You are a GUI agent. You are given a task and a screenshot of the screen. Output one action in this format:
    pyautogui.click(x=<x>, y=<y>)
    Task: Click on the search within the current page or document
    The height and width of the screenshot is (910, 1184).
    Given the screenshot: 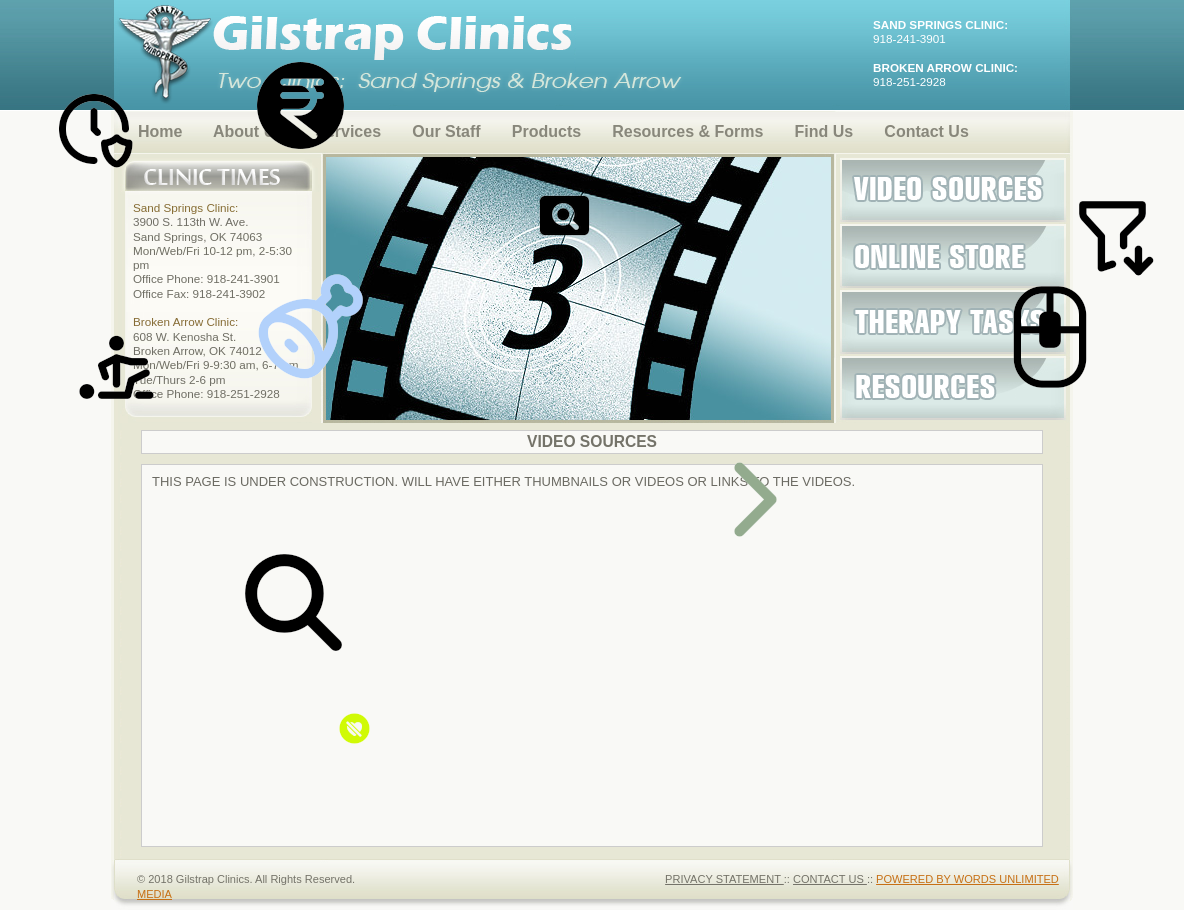 What is the action you would take?
    pyautogui.click(x=564, y=215)
    